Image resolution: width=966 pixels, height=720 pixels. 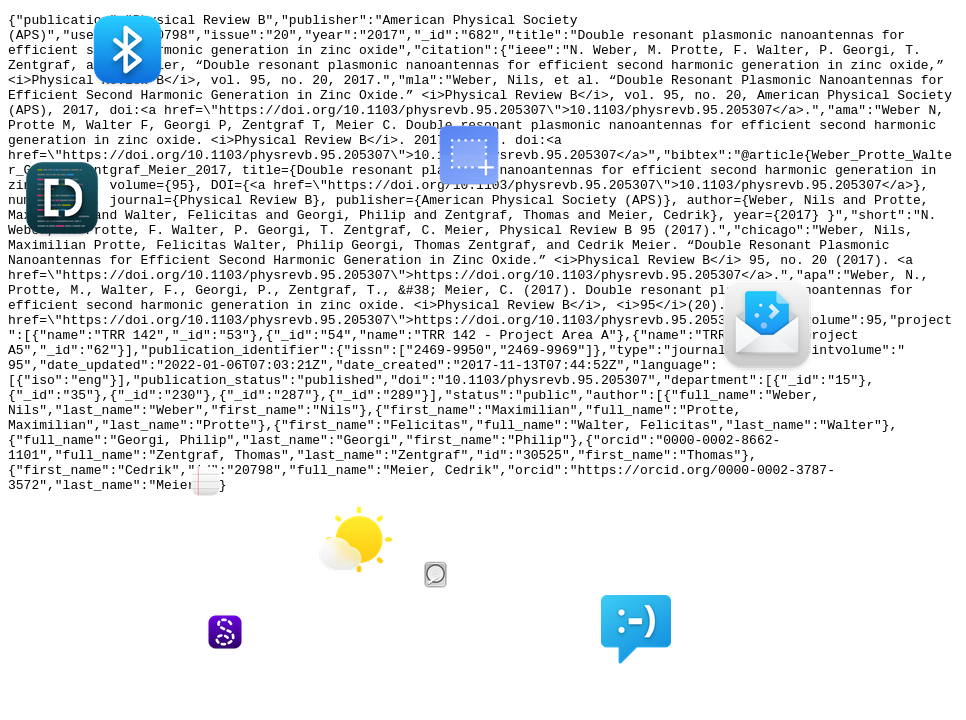 What do you see at coordinates (435, 574) in the screenshot?
I see `open gnome disks utility` at bounding box center [435, 574].